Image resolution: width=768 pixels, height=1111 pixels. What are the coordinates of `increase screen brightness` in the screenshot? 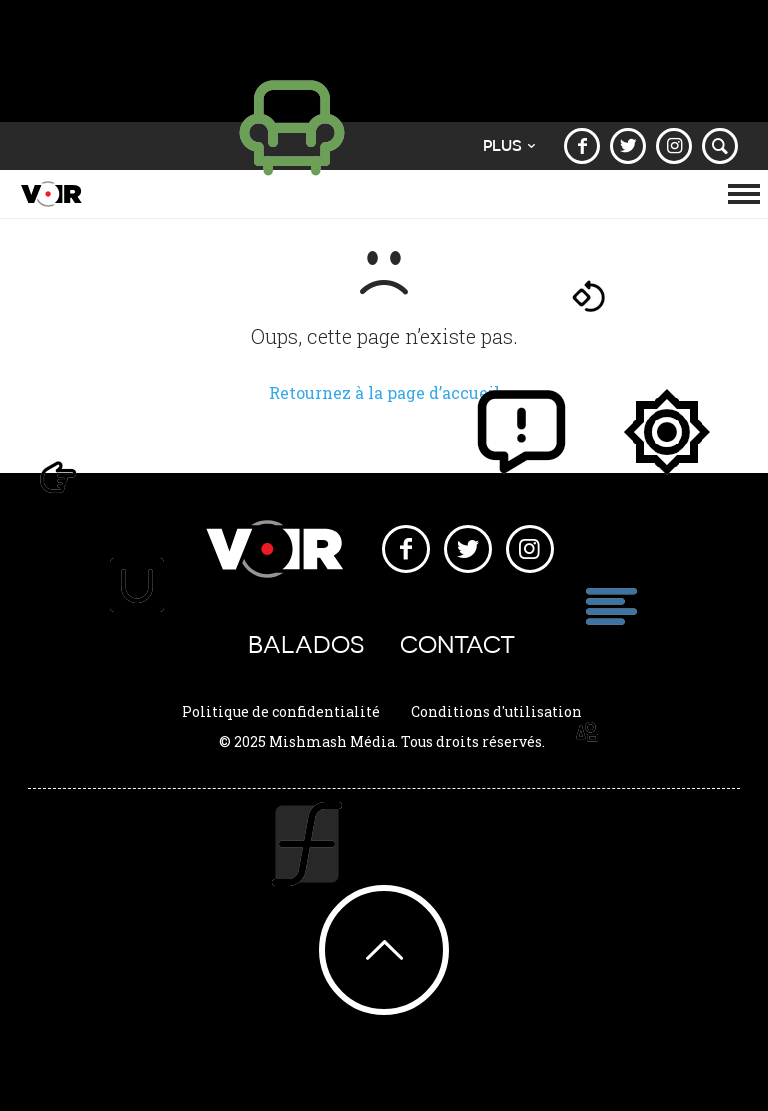 It's located at (667, 432).